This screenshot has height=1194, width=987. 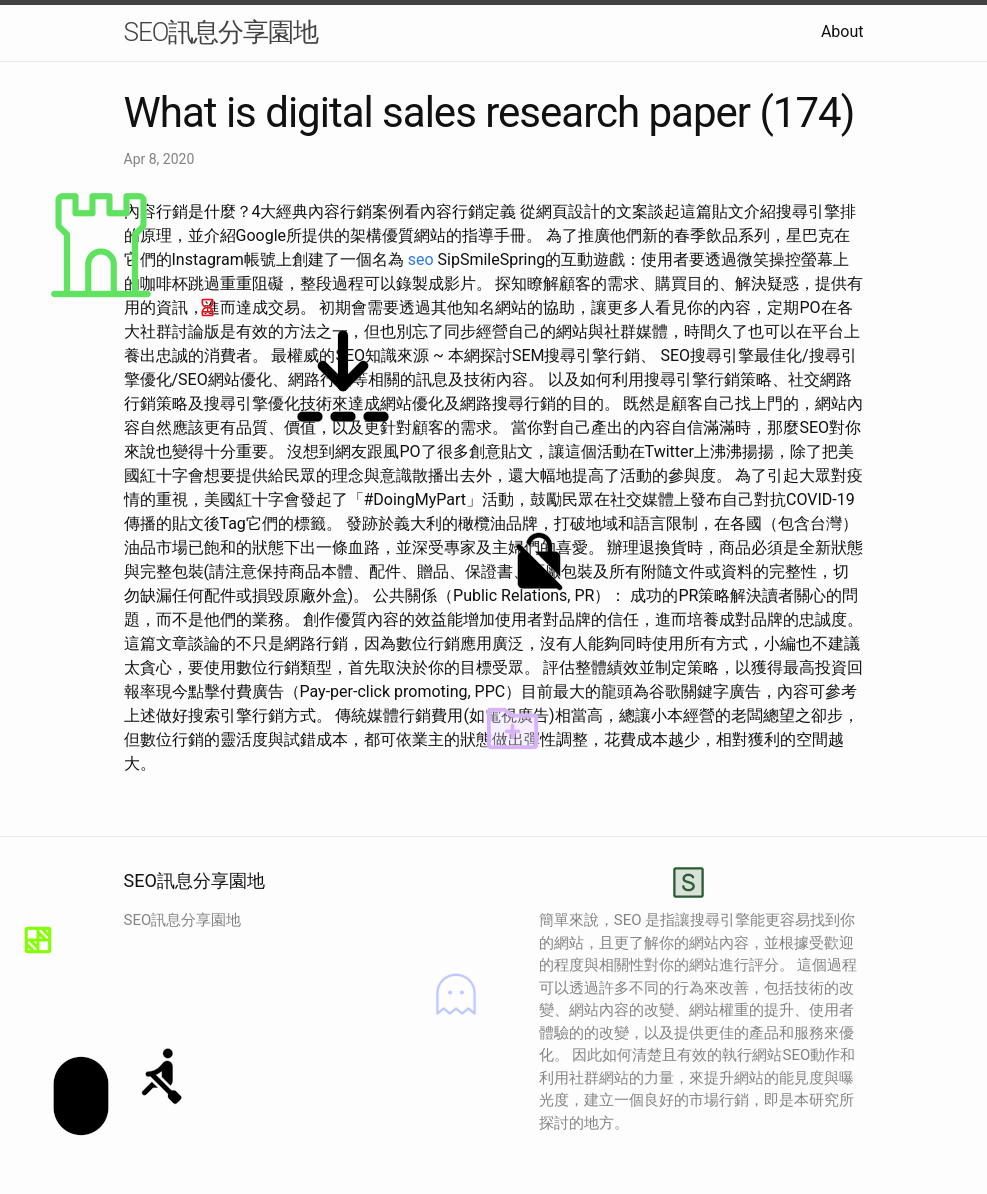 I want to click on access rowing or kayaking activities, so click(x=160, y=1075).